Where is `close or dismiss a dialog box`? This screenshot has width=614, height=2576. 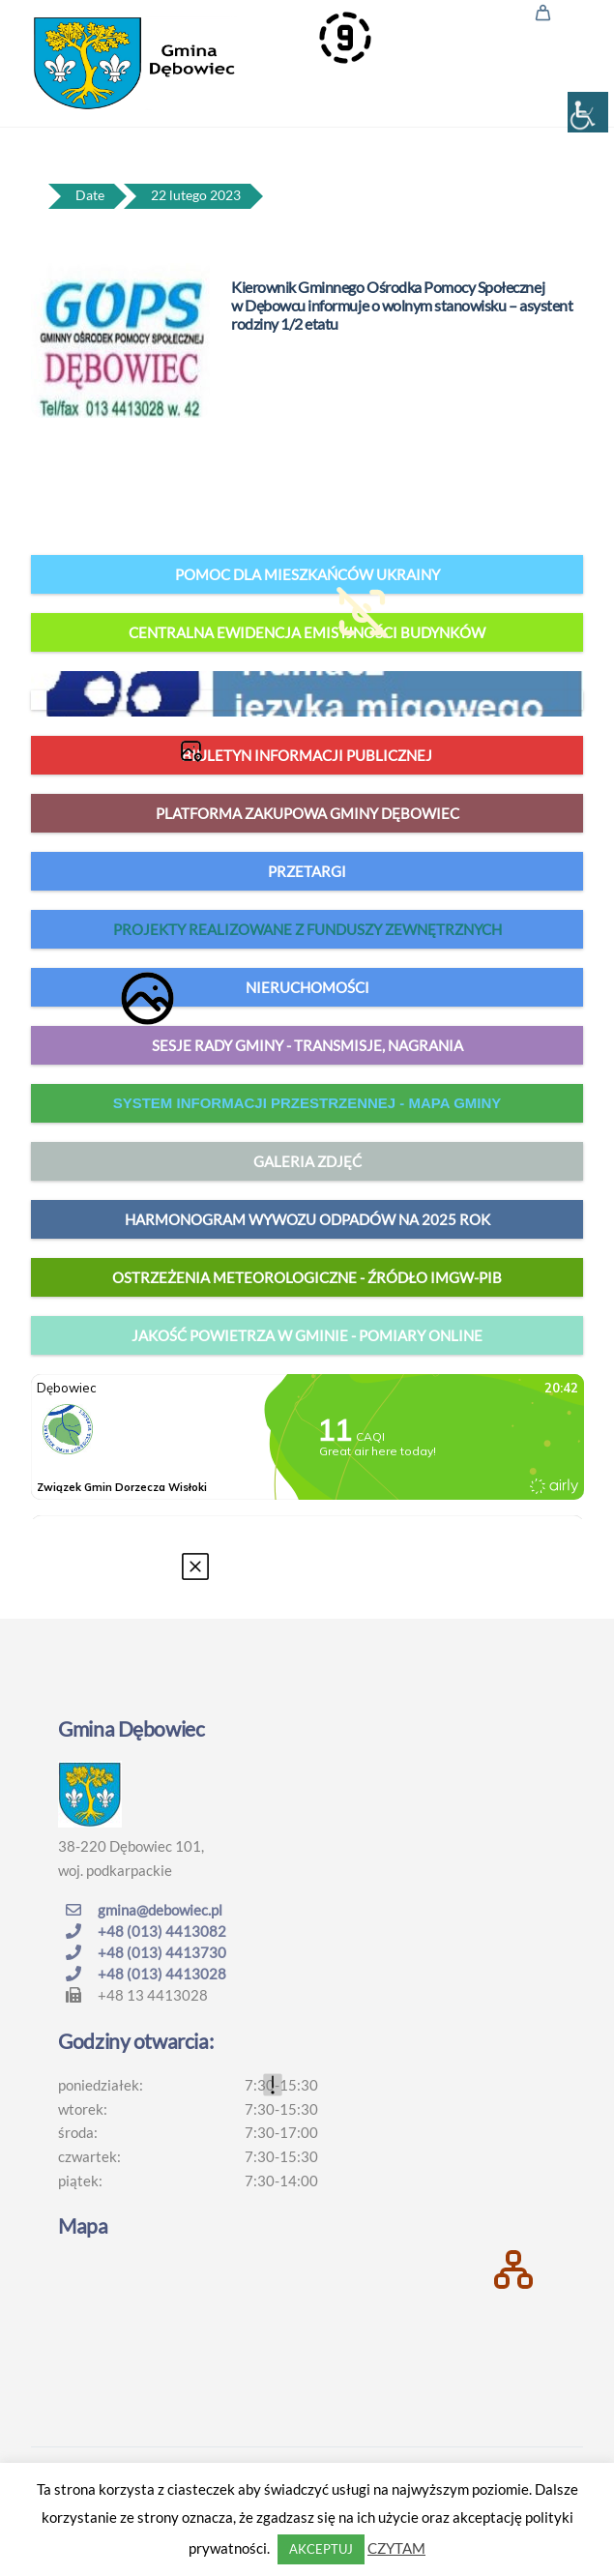
close or dismiss a dialog box is located at coordinates (195, 1566).